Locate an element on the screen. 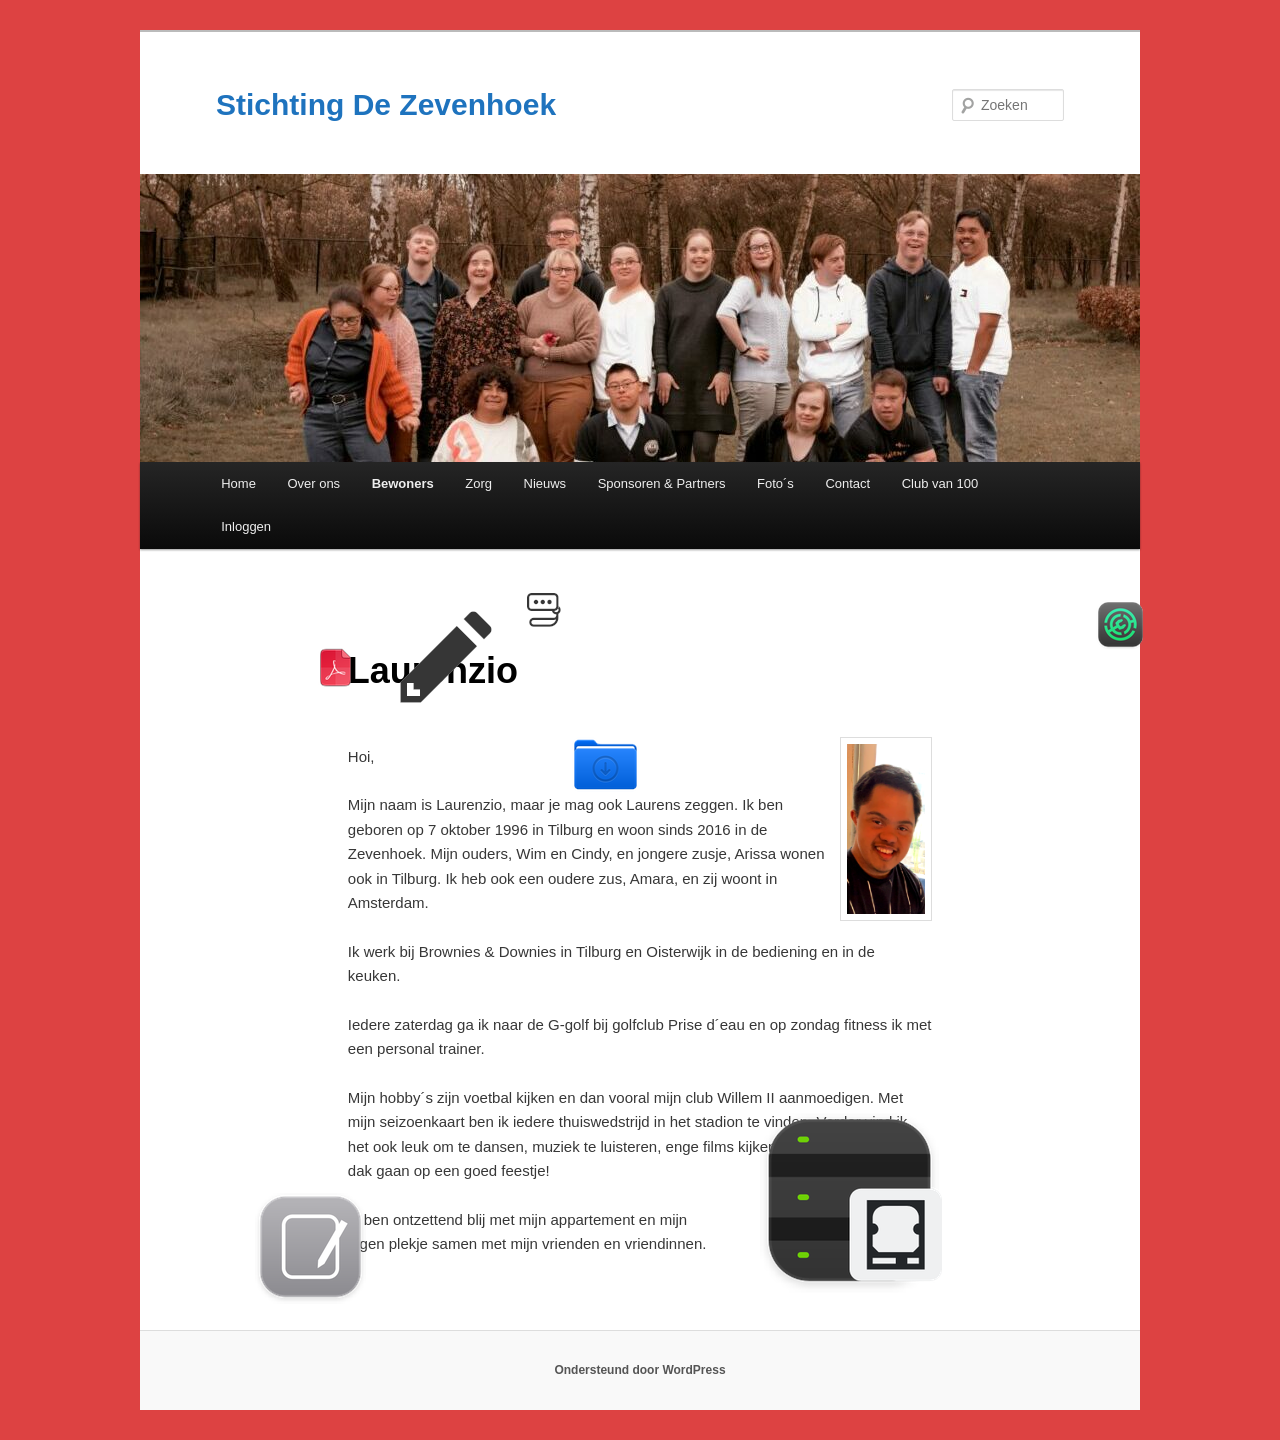  open modrinth app for managing minecraft mods is located at coordinates (1120, 624).